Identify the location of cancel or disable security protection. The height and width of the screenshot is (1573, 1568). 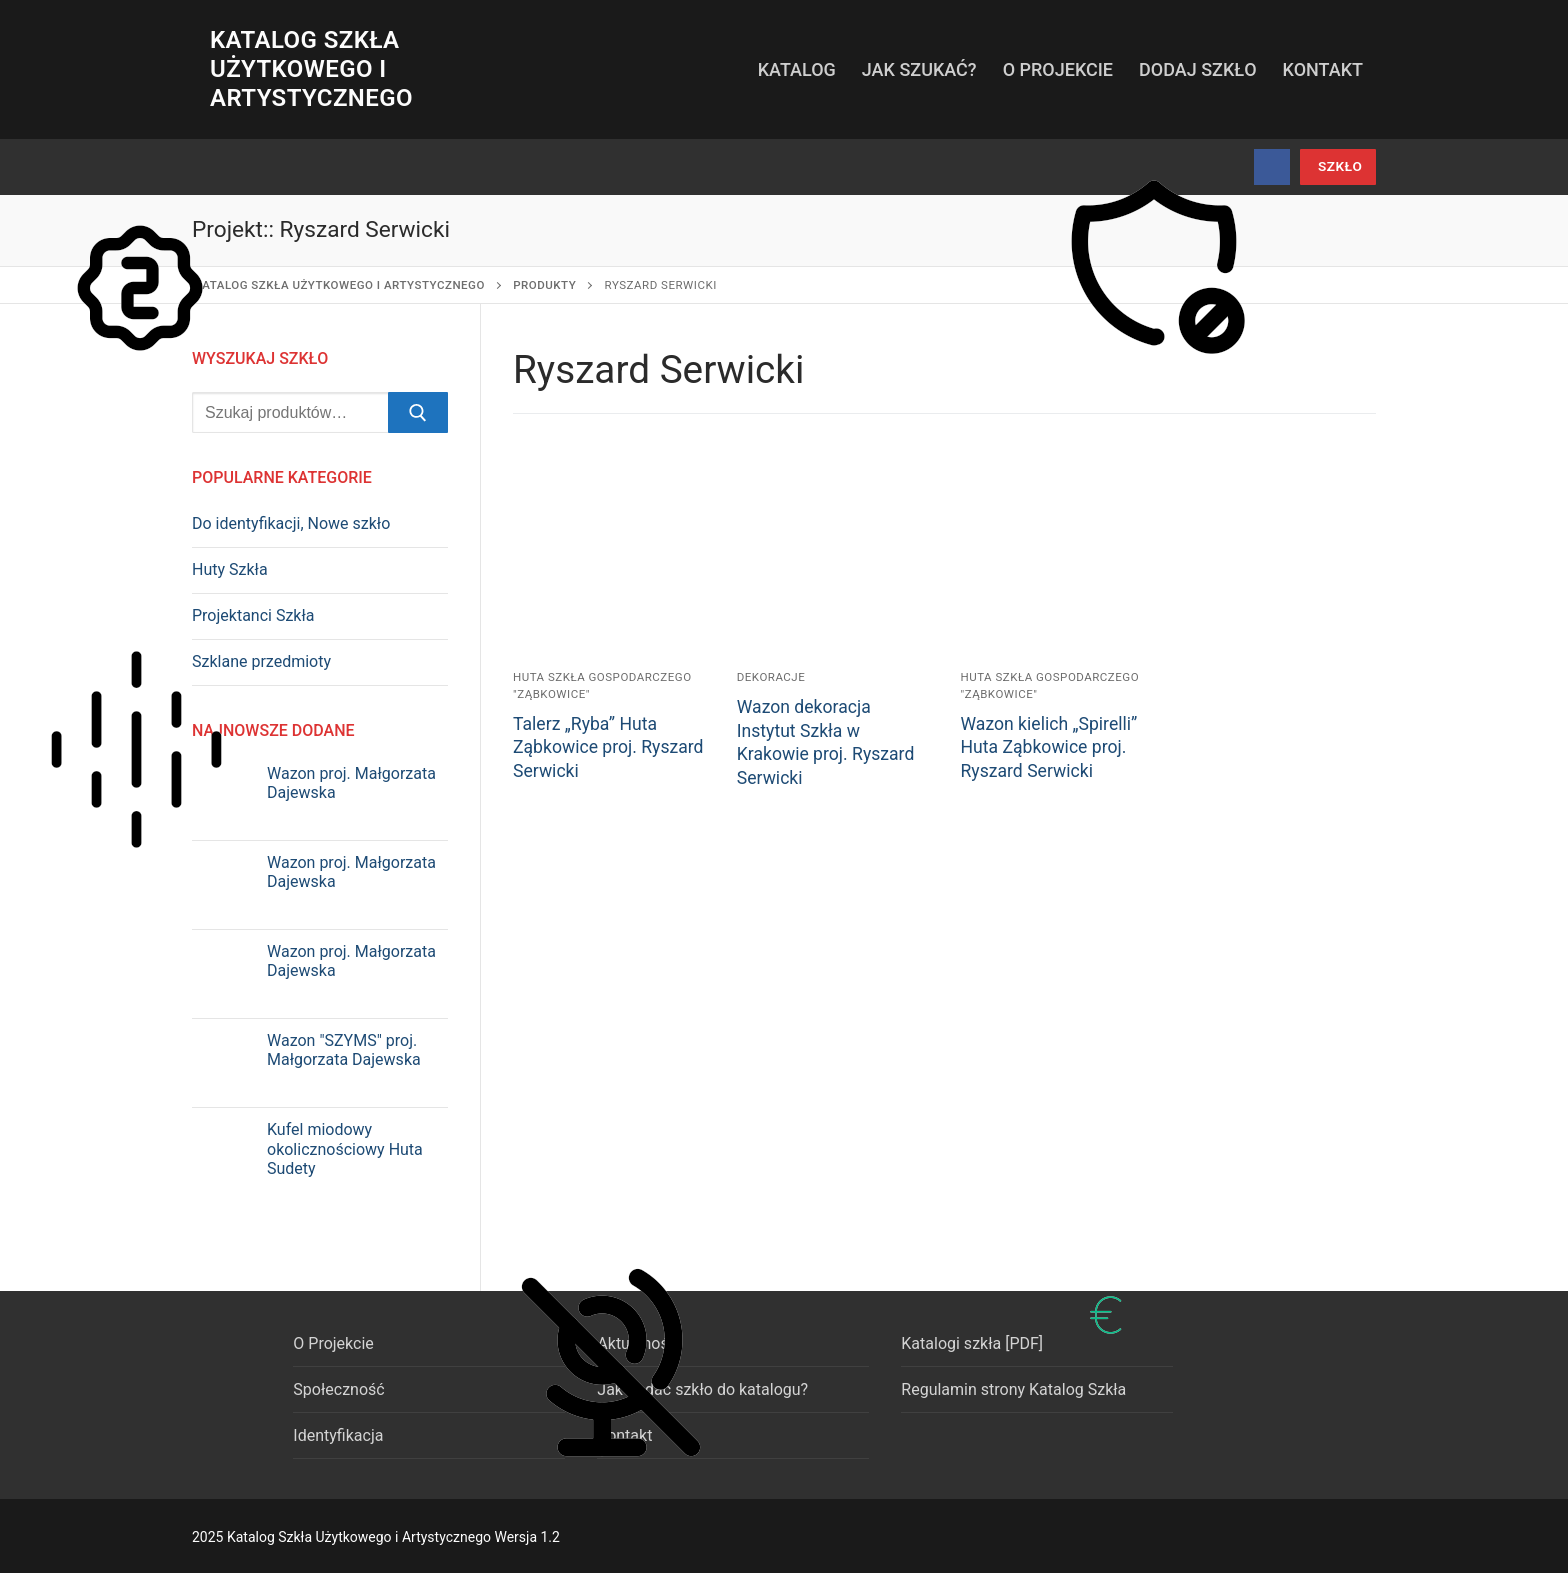
(1154, 263).